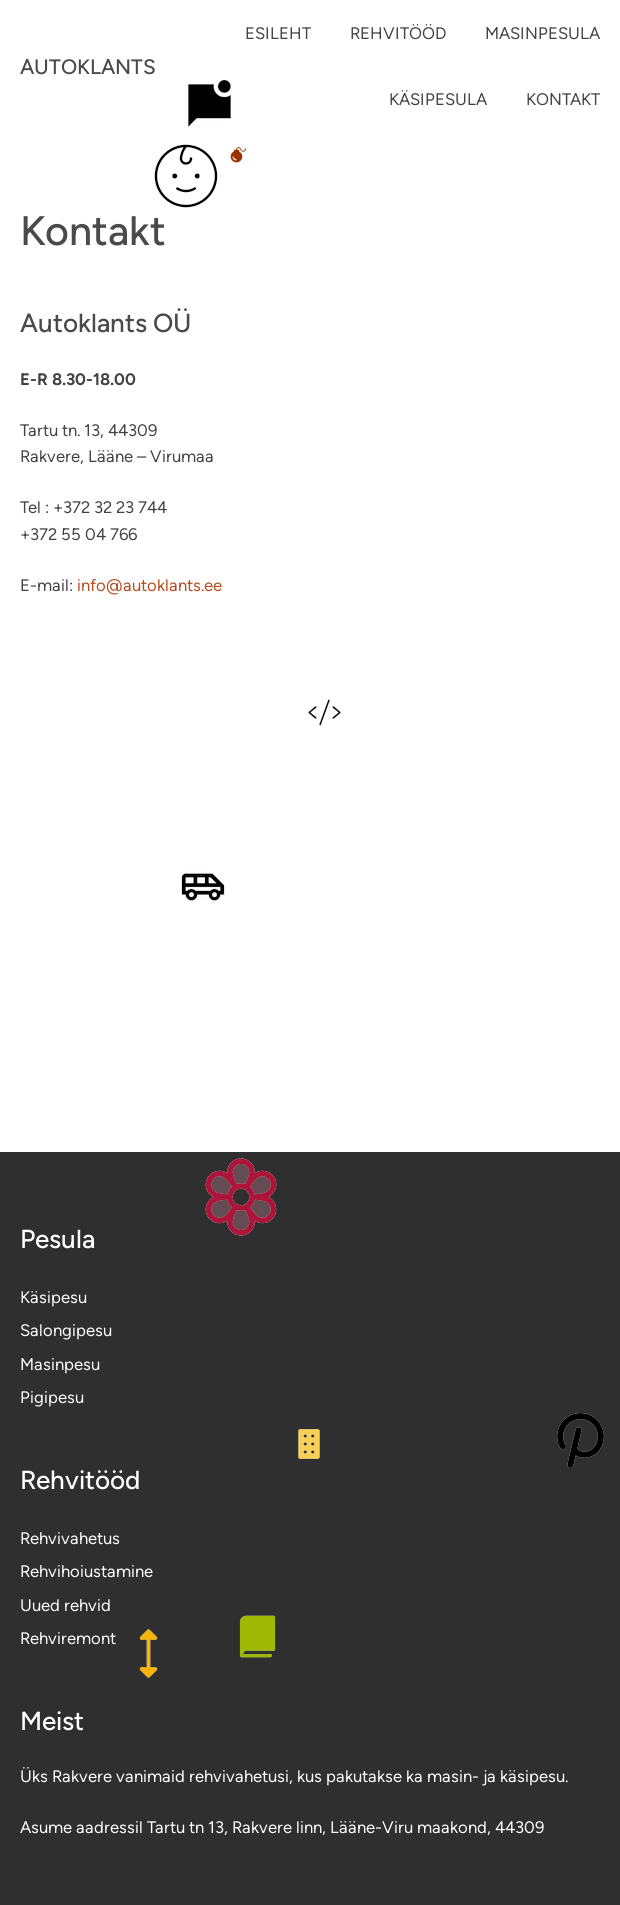 This screenshot has width=620, height=1905. What do you see at coordinates (237, 154) in the screenshot?
I see `indicates a destructive or dangerous action` at bounding box center [237, 154].